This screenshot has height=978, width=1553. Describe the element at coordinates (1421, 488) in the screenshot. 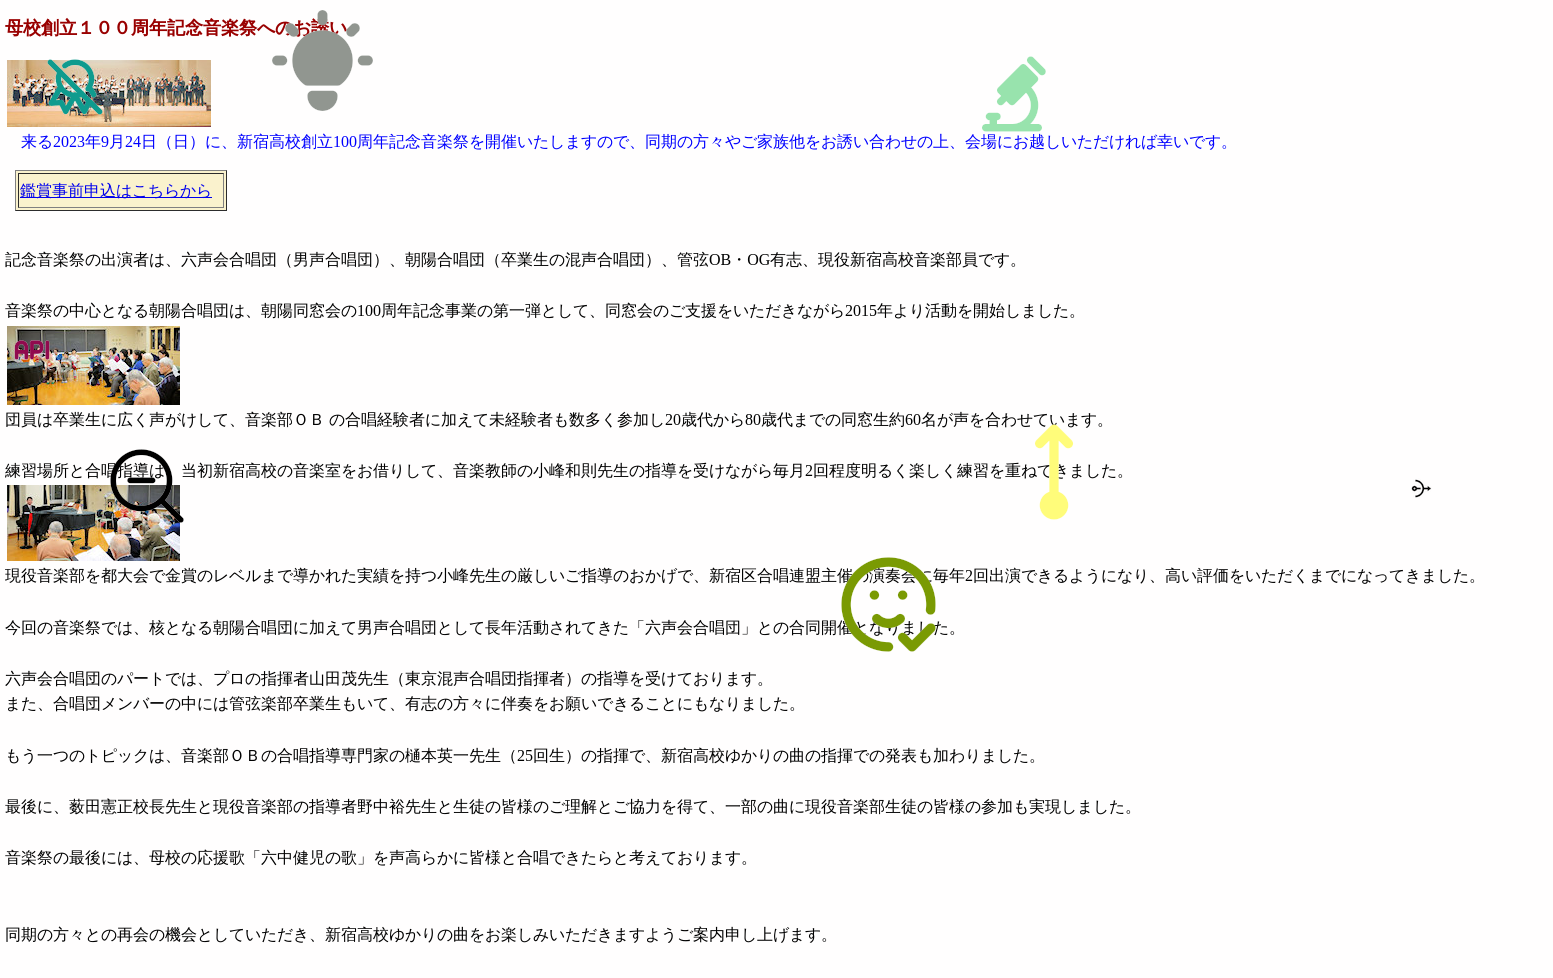

I see `network address translation settings` at that location.